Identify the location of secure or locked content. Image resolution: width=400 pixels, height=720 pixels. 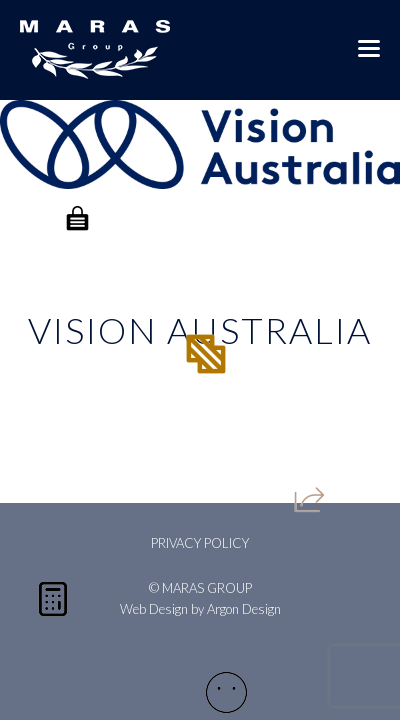
(77, 219).